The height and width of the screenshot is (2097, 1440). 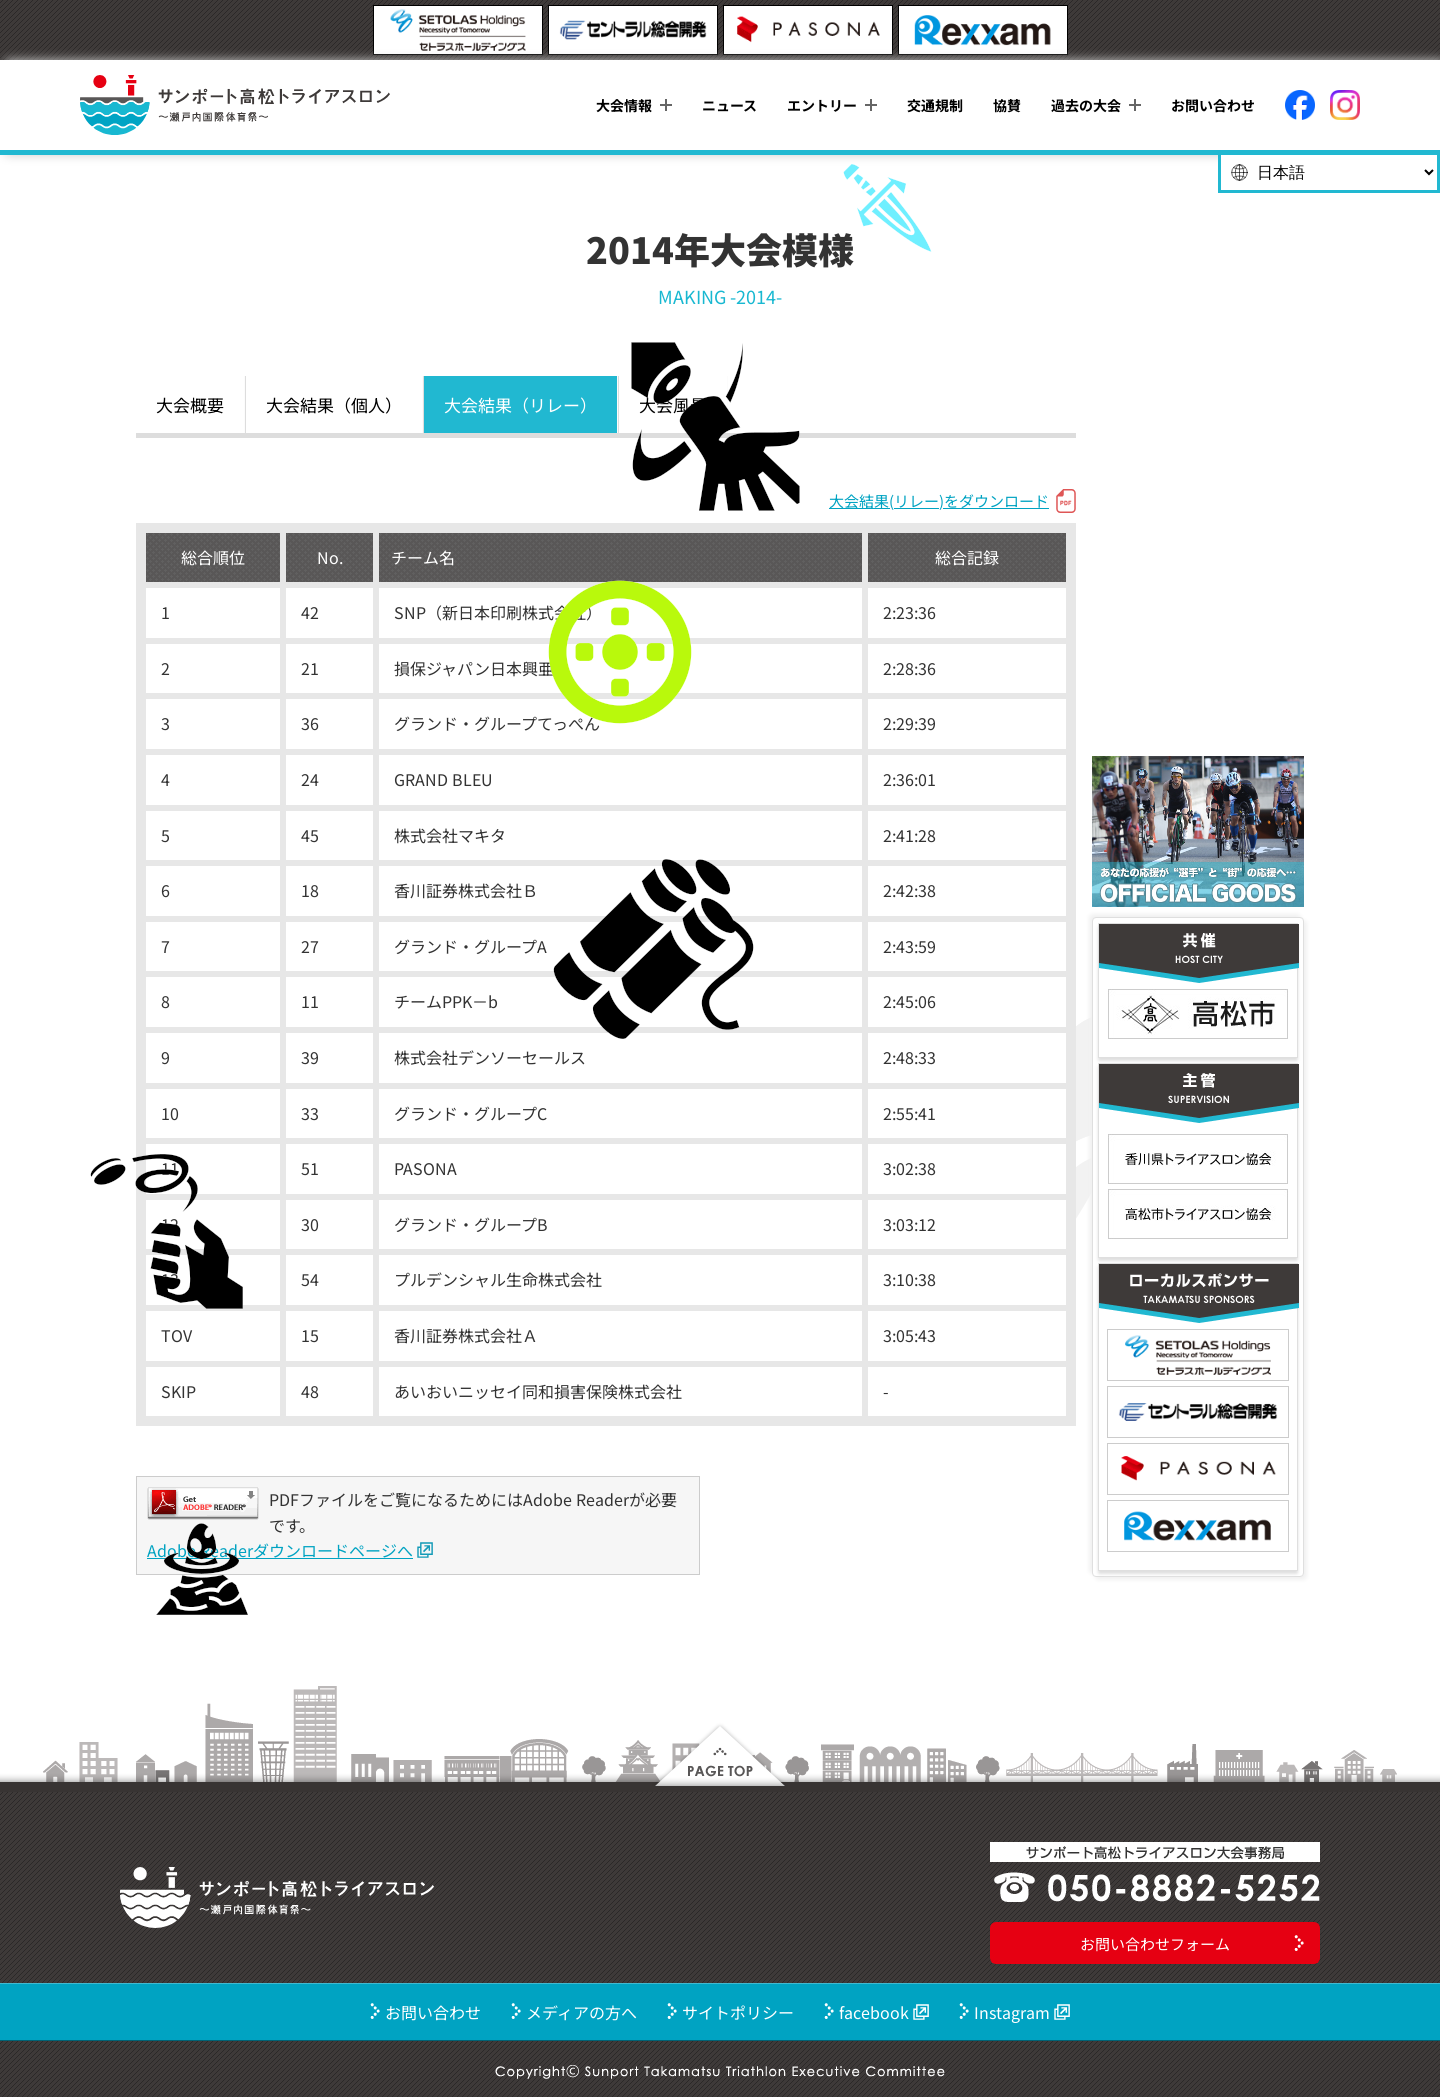 I want to click on flip a coin for random decision, so click(x=161, y=1227).